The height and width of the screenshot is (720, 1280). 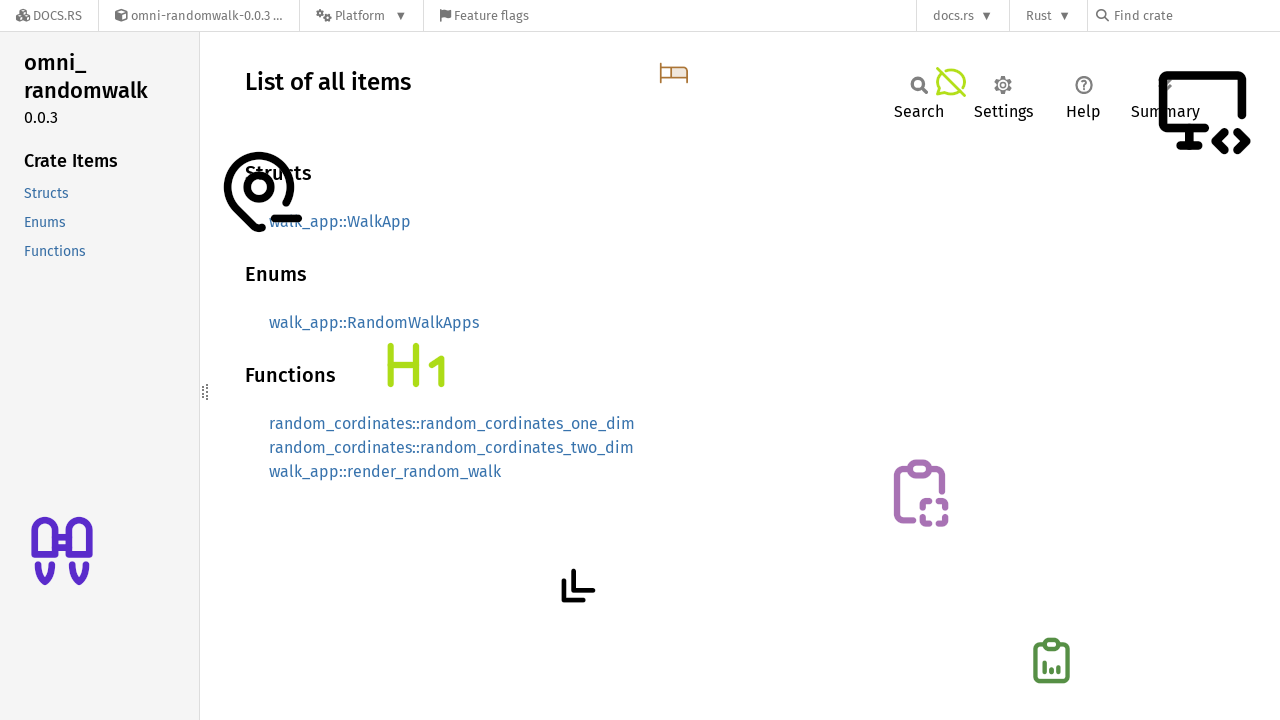 I want to click on format text as a level 1 heading, so click(x=416, y=365).